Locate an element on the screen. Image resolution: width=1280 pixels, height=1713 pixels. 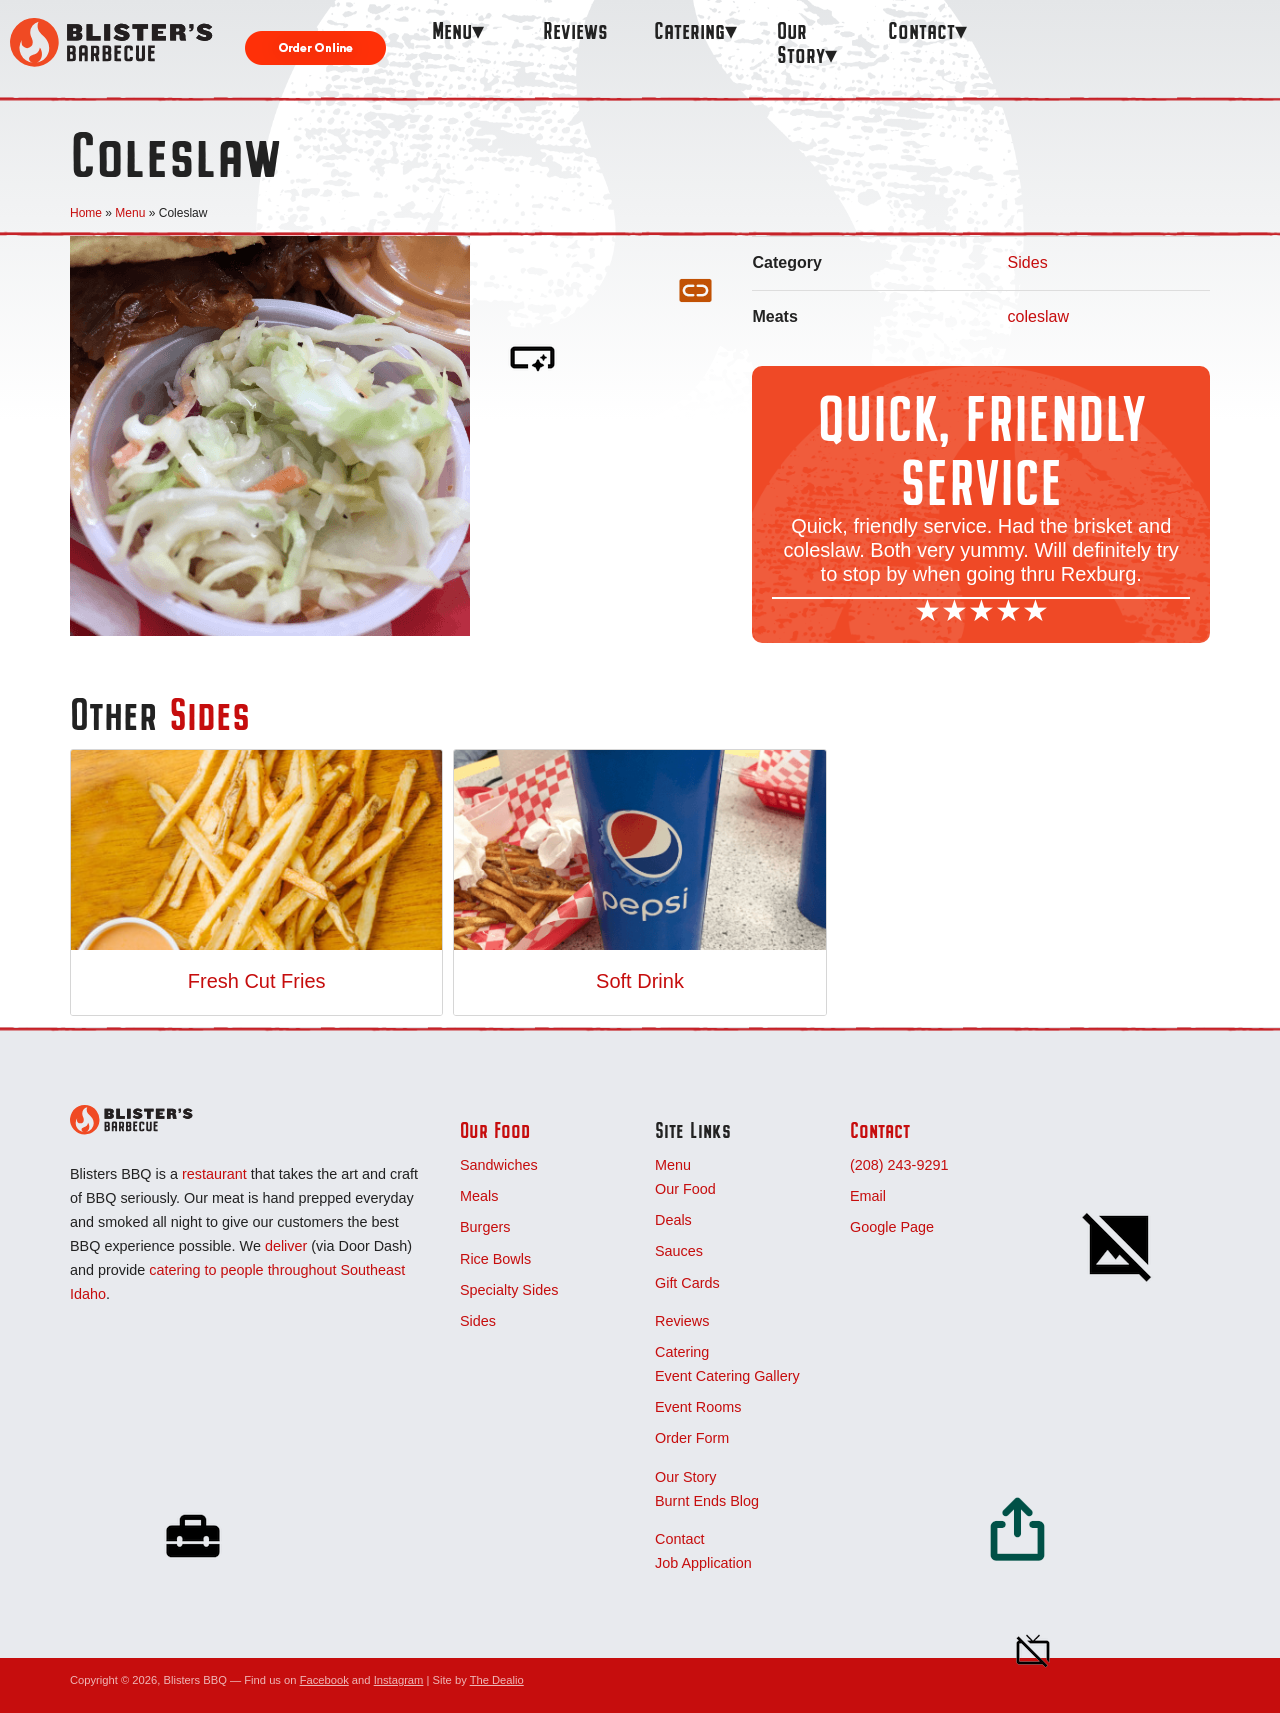
tv or display is currently off or disabled is located at coordinates (1033, 1651).